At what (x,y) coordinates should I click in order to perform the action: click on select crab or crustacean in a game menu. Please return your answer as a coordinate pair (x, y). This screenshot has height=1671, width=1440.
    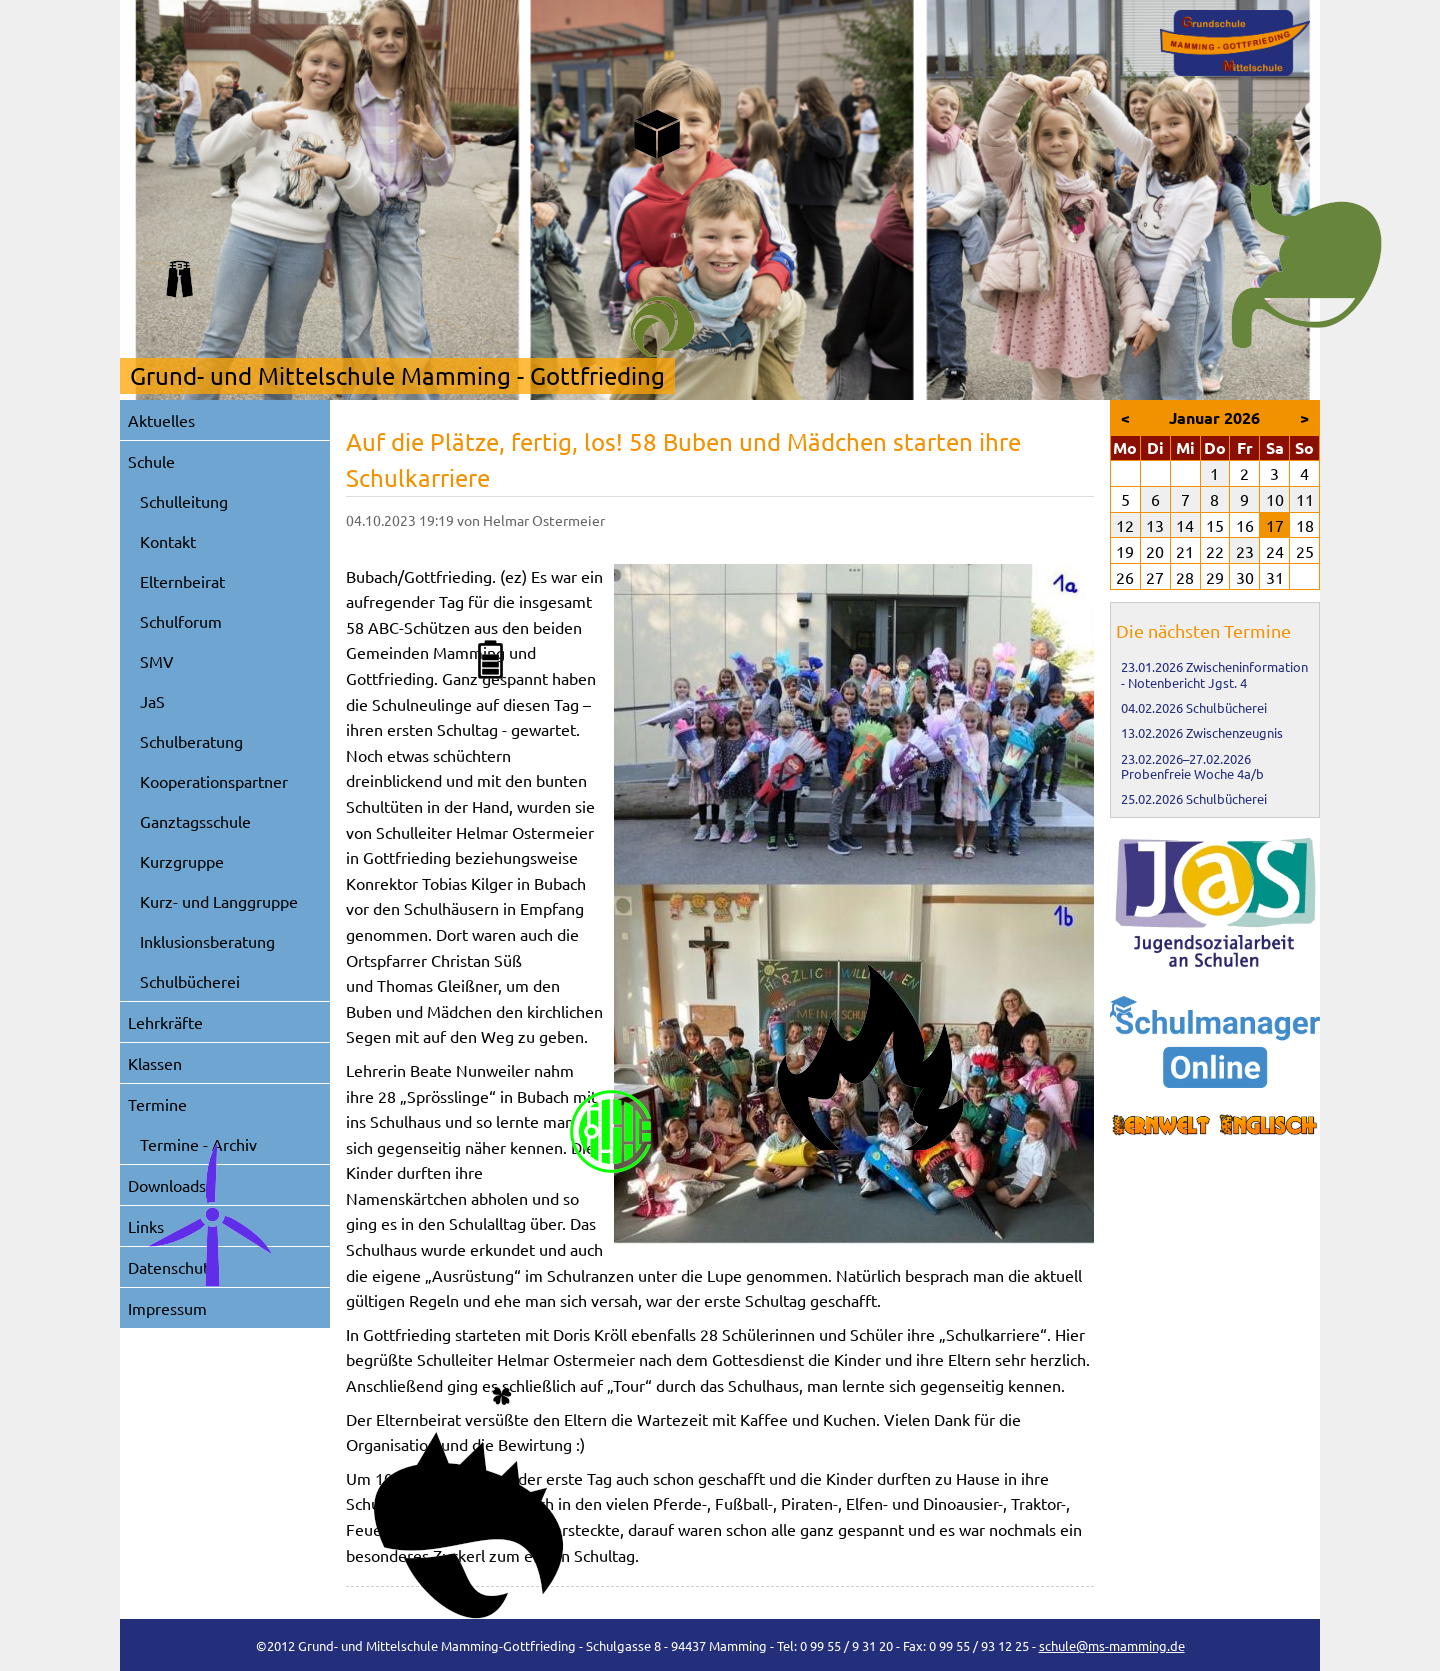
    Looking at the image, I should click on (468, 1525).